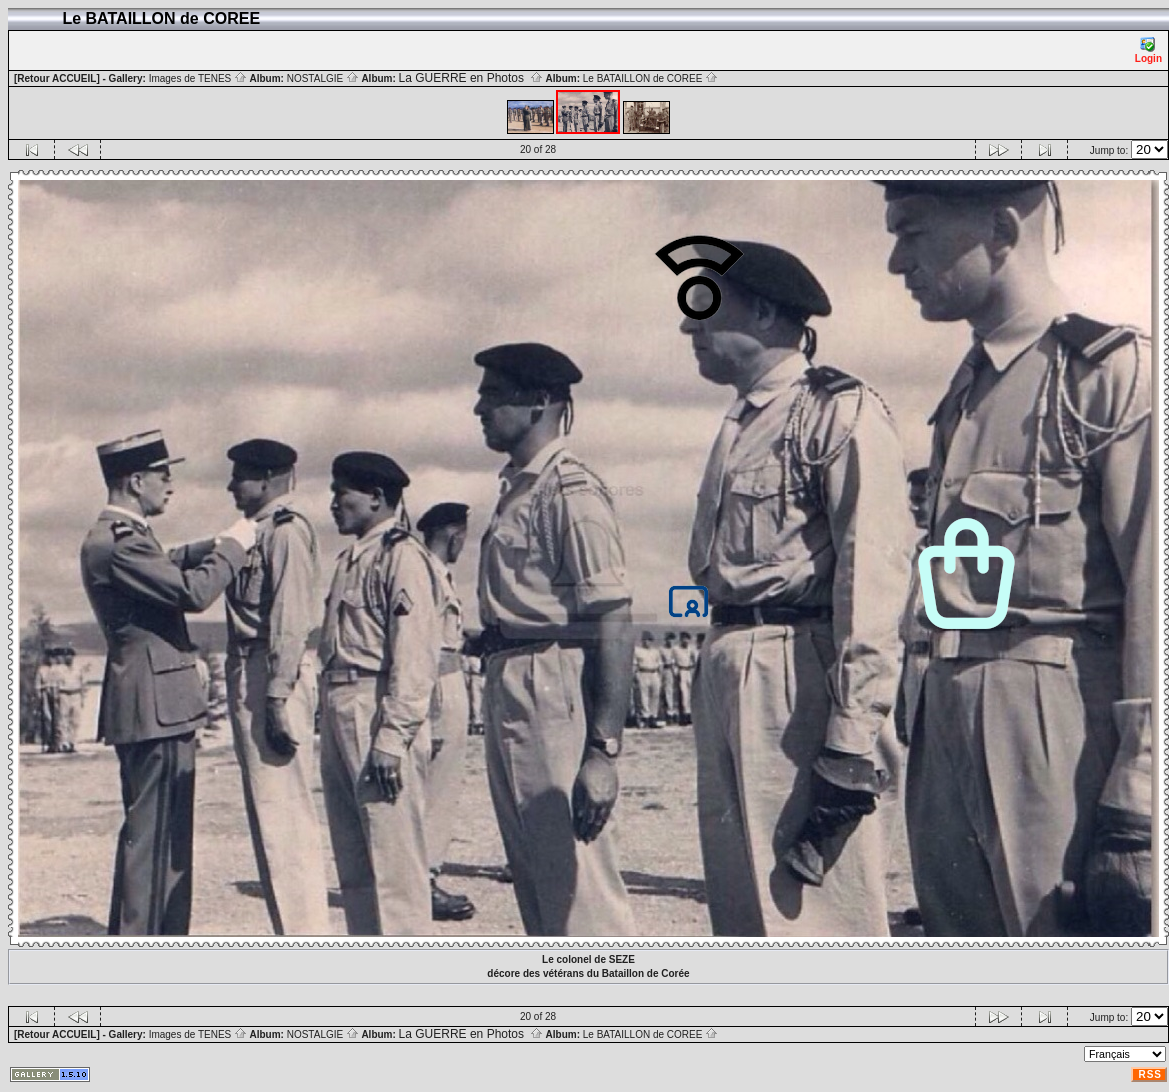  What do you see at coordinates (699, 275) in the screenshot?
I see `calibrate your device's compass` at bounding box center [699, 275].